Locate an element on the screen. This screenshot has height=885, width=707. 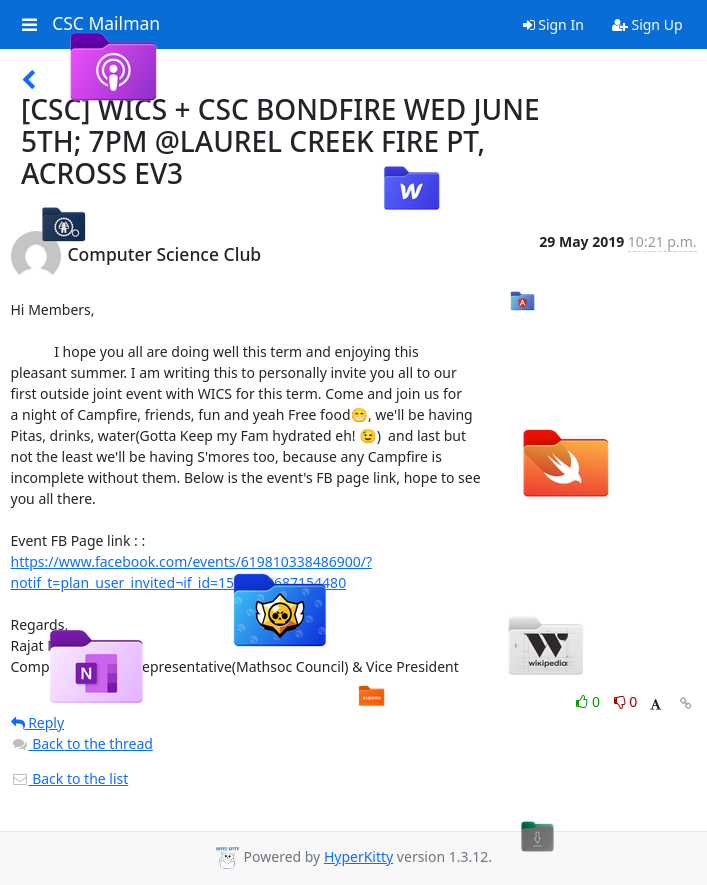
open folder containing saved wikipedia articles is located at coordinates (545, 647).